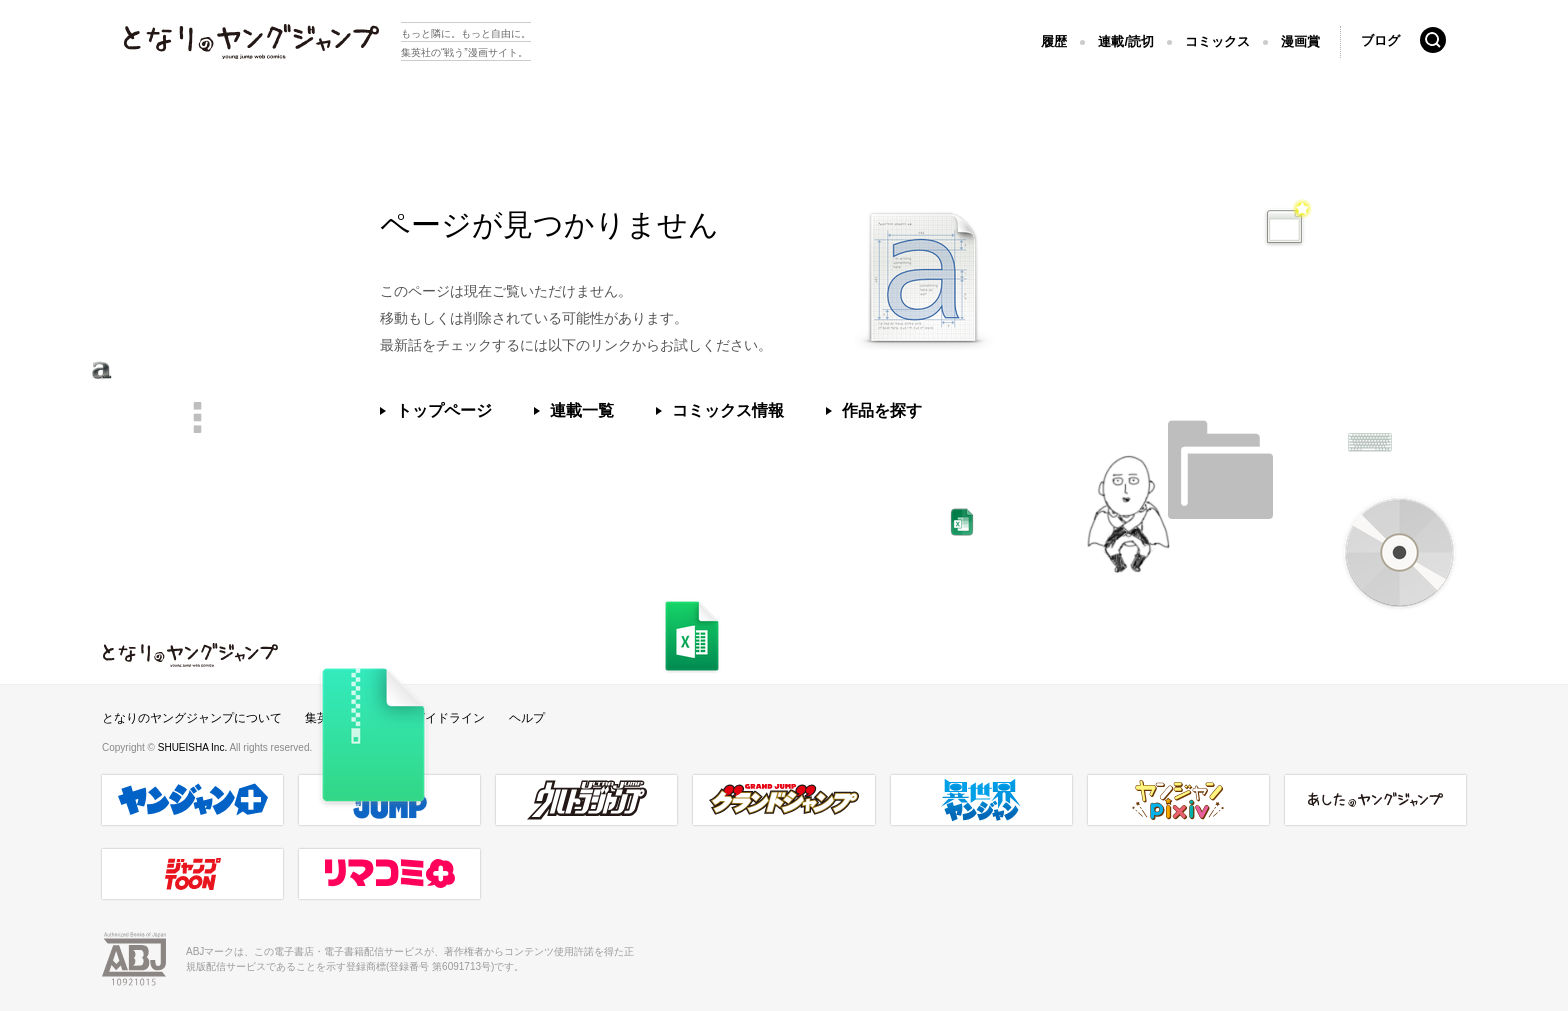 This screenshot has width=1568, height=1011. I want to click on view more options, so click(197, 417).